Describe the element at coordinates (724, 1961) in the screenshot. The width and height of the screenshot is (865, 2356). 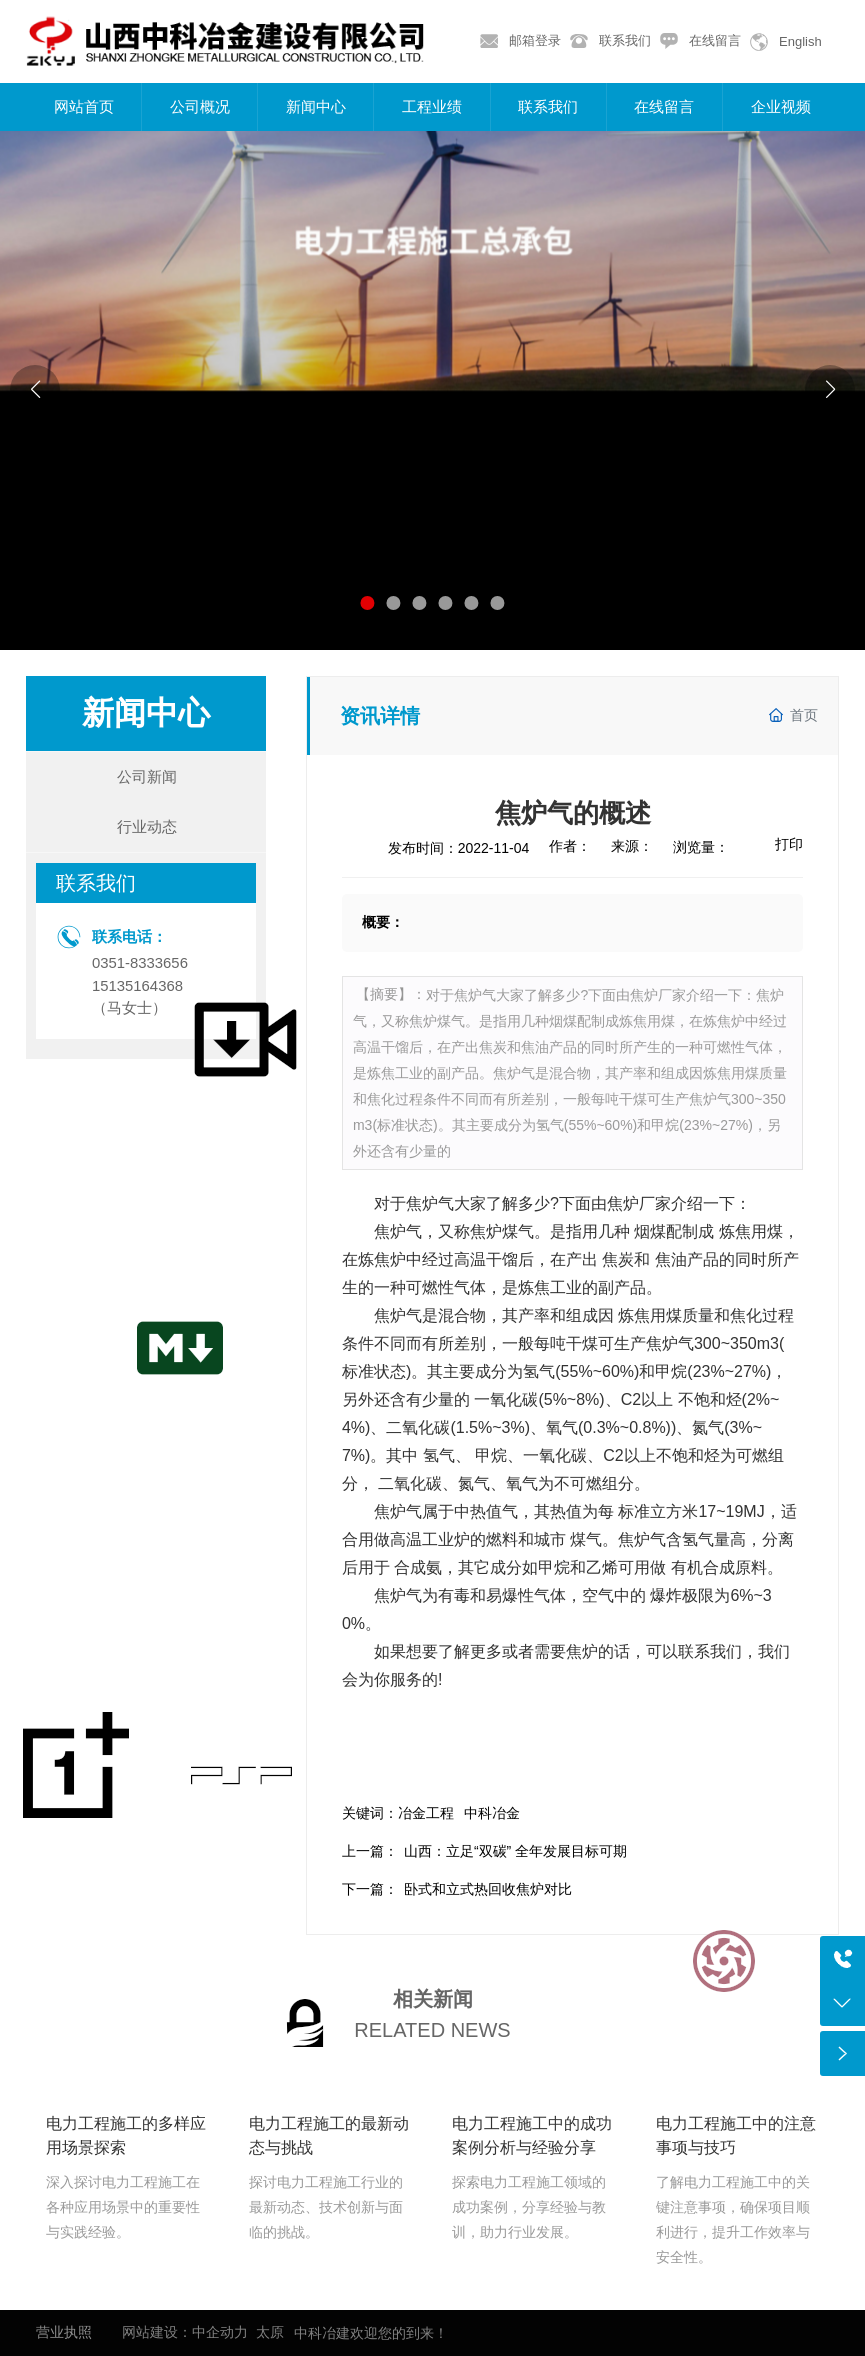
I see `quasar framework logo` at that location.